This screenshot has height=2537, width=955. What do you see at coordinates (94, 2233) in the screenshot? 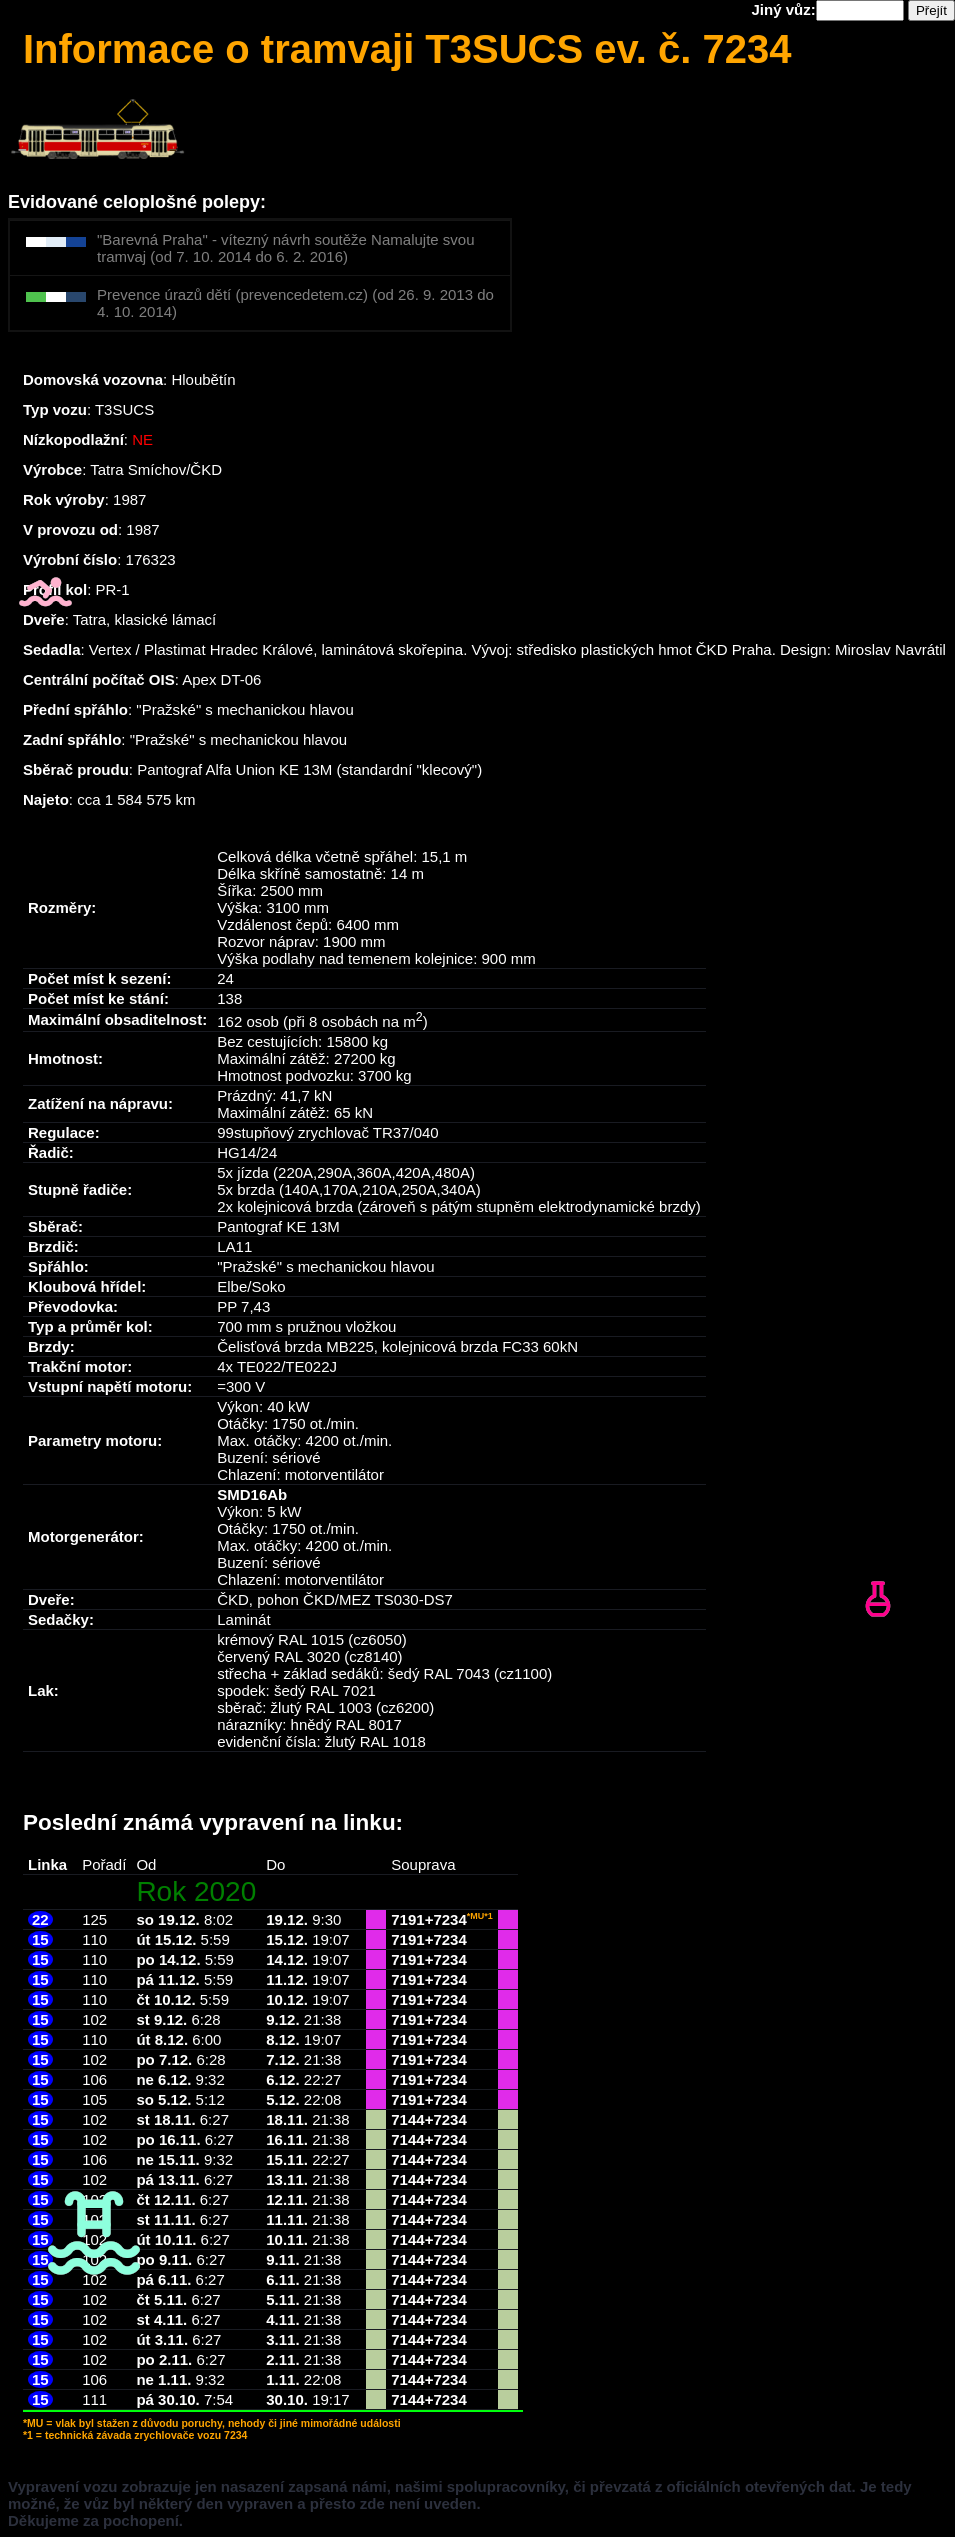
I see `view pool or swimming amenities` at bounding box center [94, 2233].